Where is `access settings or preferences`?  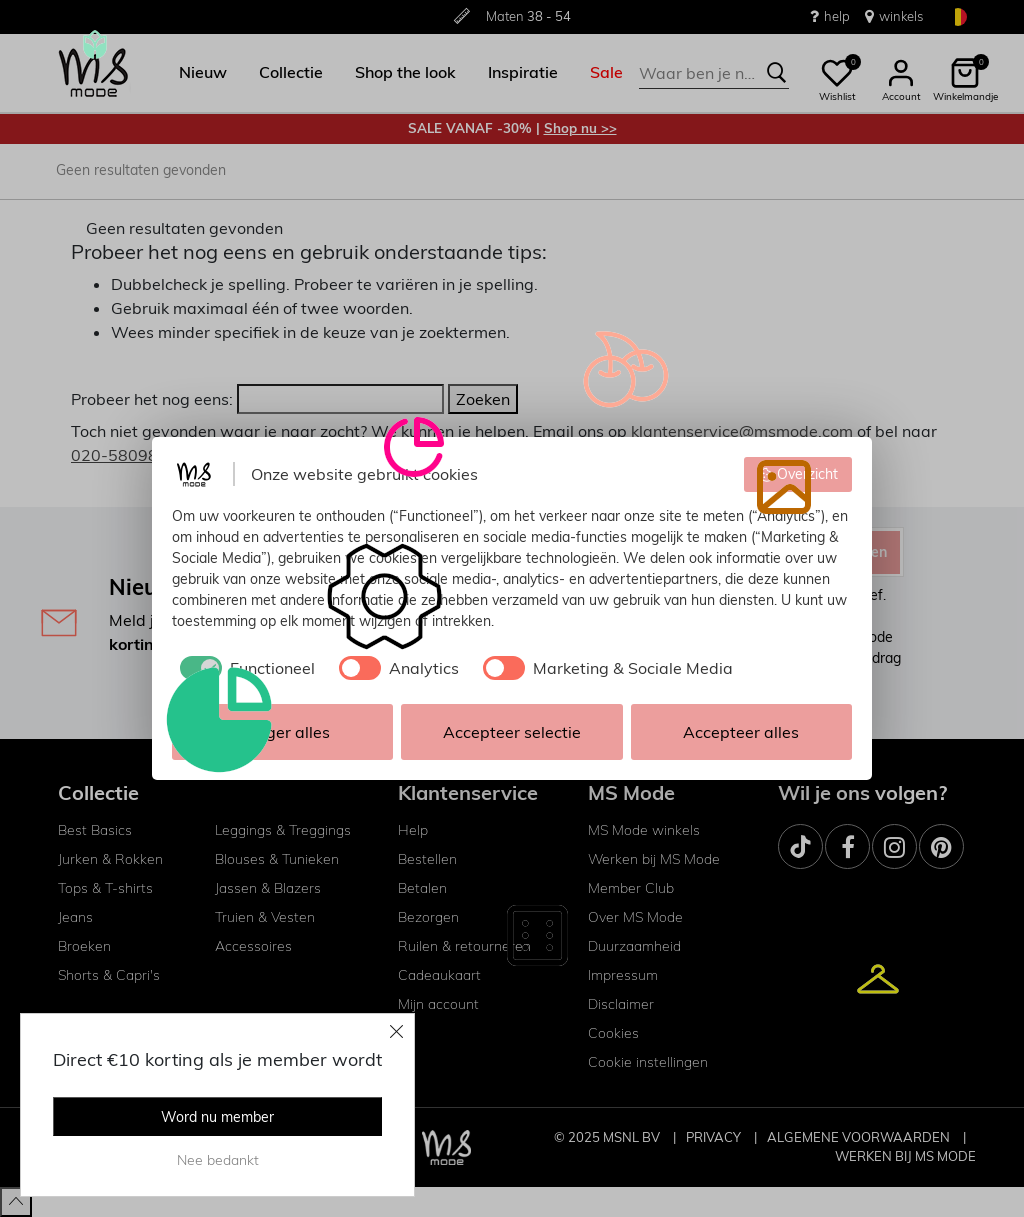
access settings or preferences is located at coordinates (384, 596).